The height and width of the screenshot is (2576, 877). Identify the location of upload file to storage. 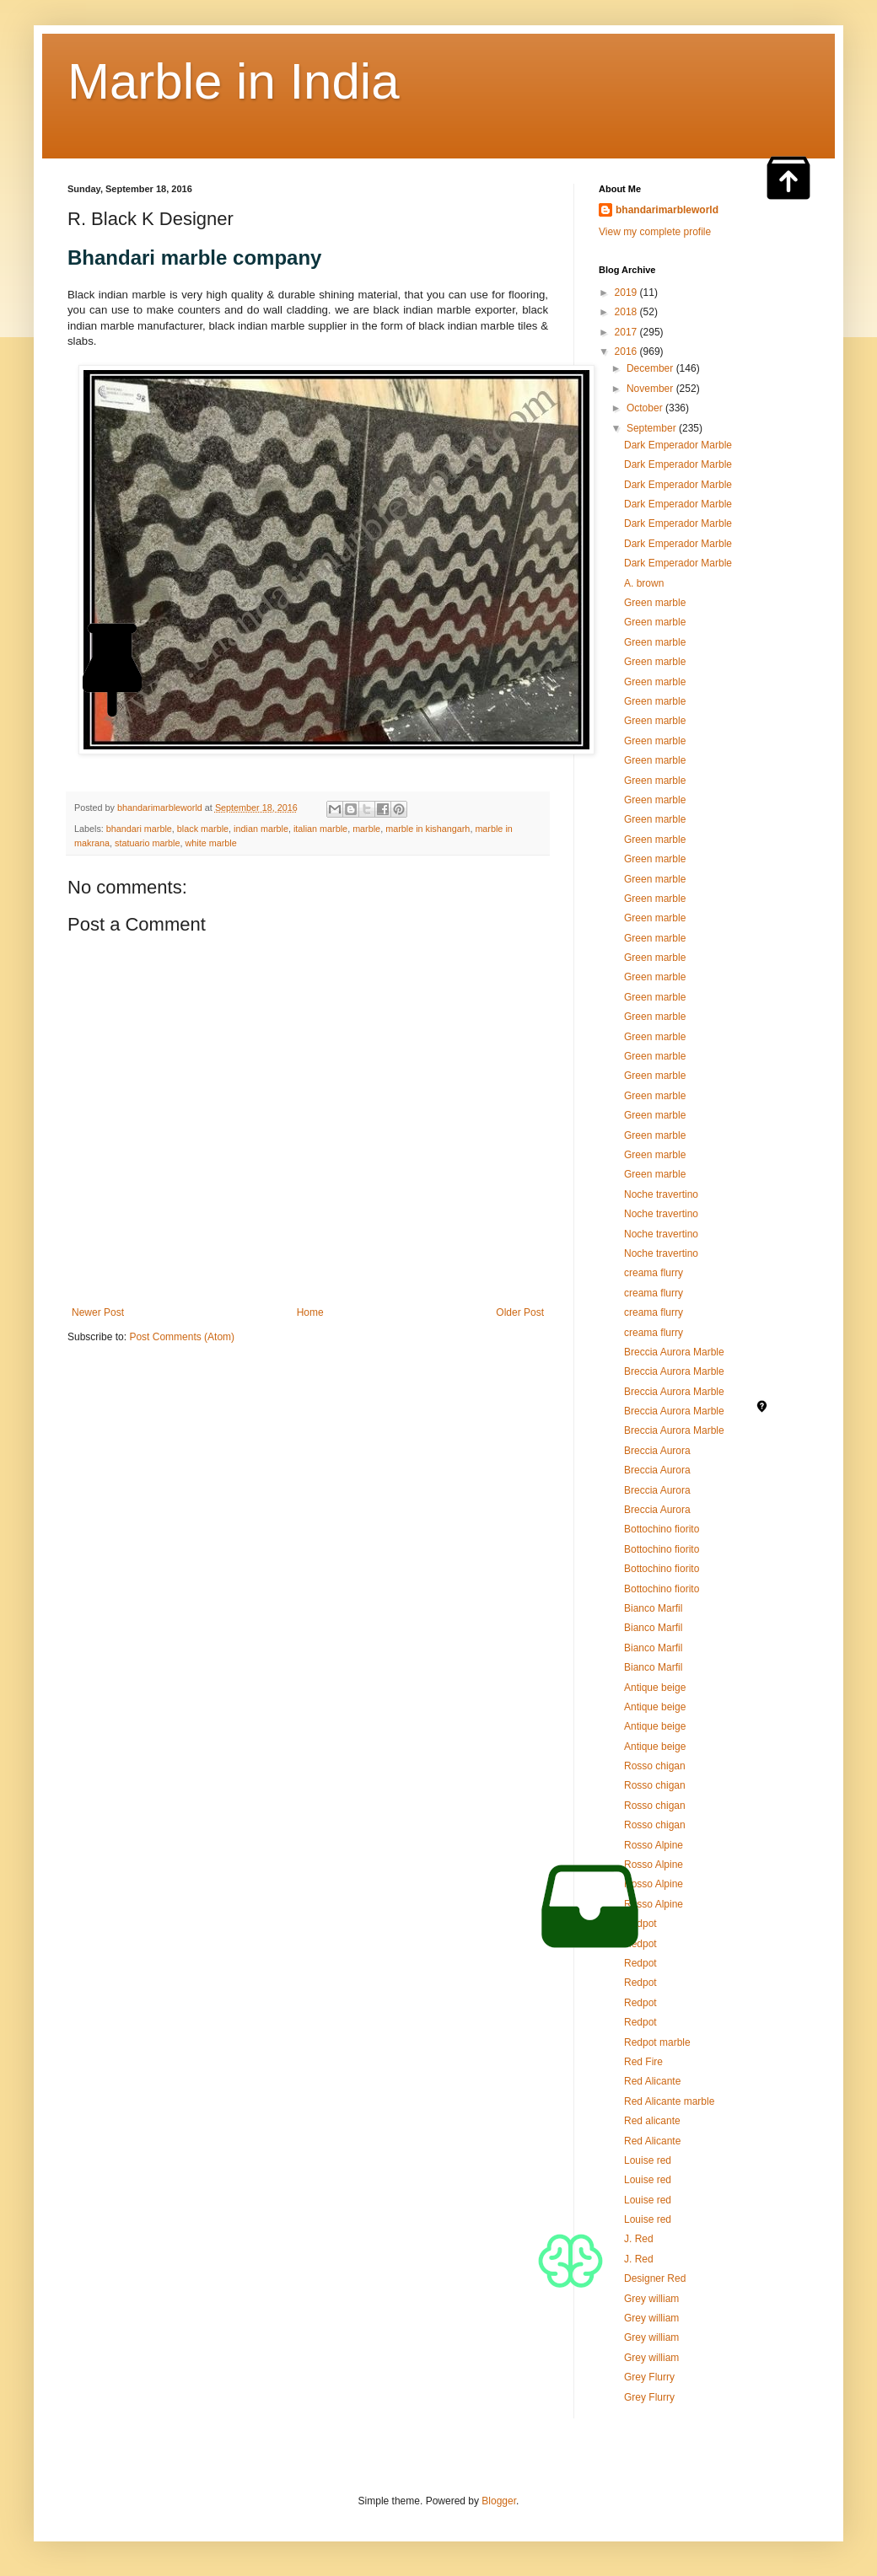
(788, 178).